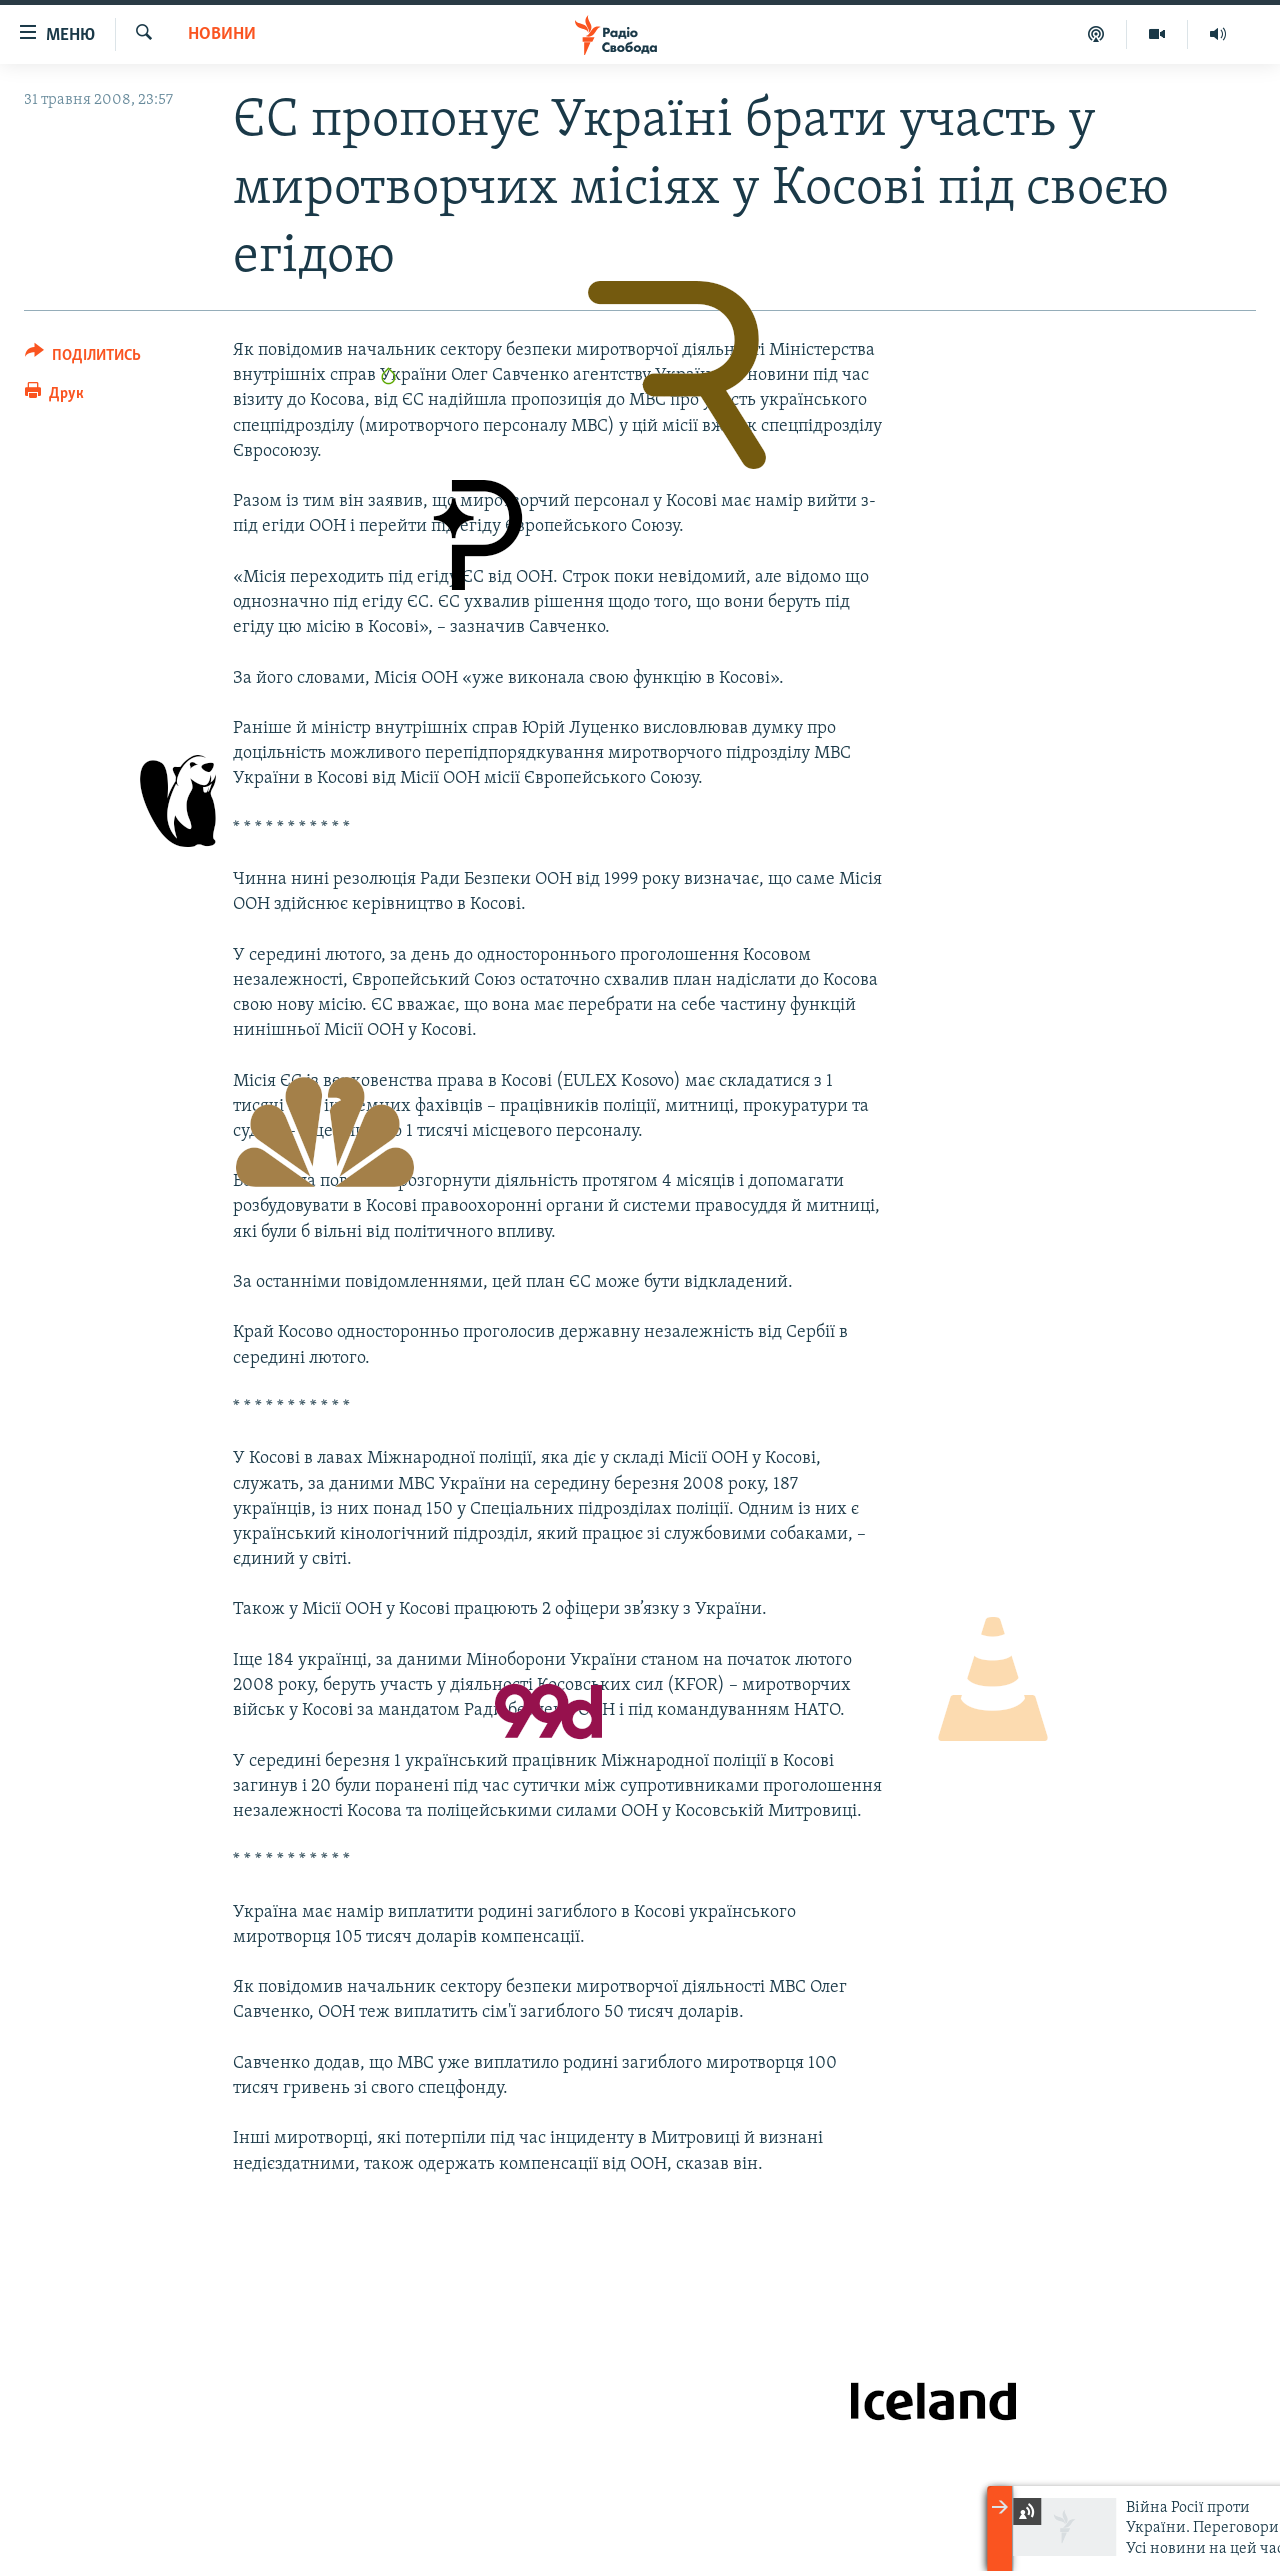 The width and height of the screenshot is (1280, 2571). I want to click on paddle payment platform logo, so click(478, 535).